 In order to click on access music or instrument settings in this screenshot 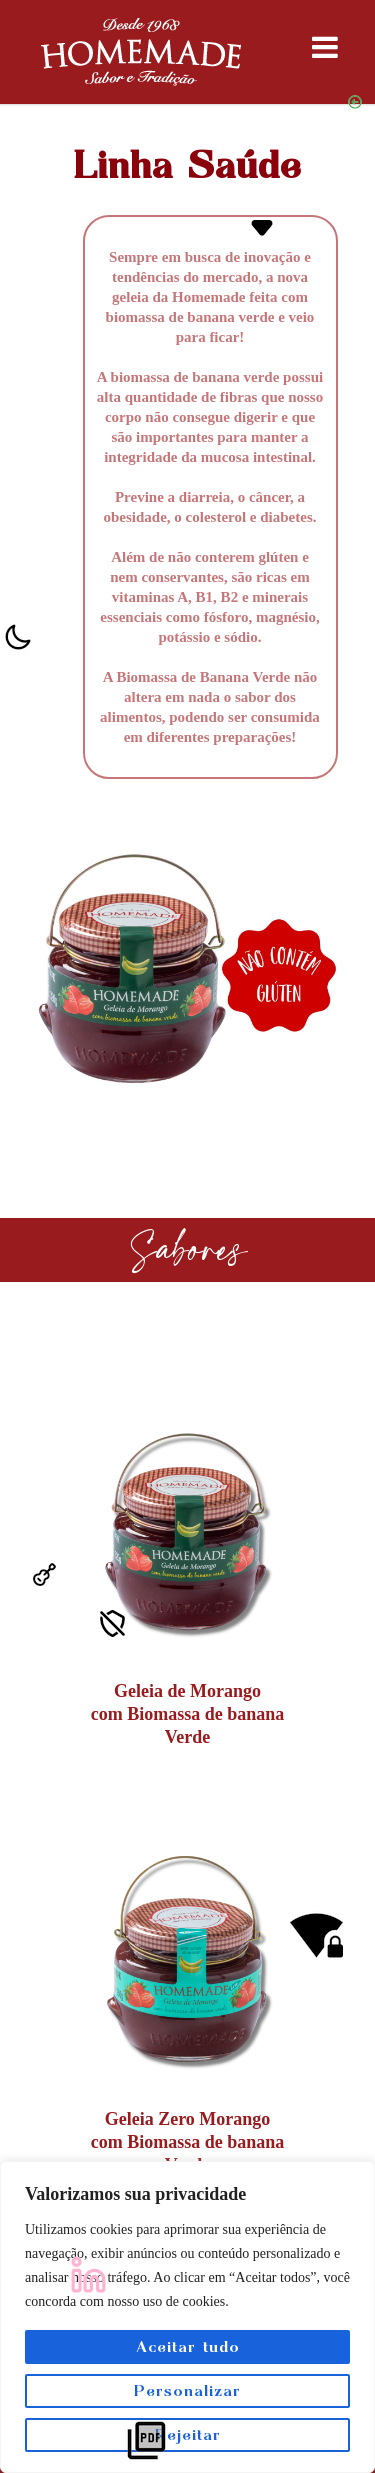, I will do `click(44, 1574)`.